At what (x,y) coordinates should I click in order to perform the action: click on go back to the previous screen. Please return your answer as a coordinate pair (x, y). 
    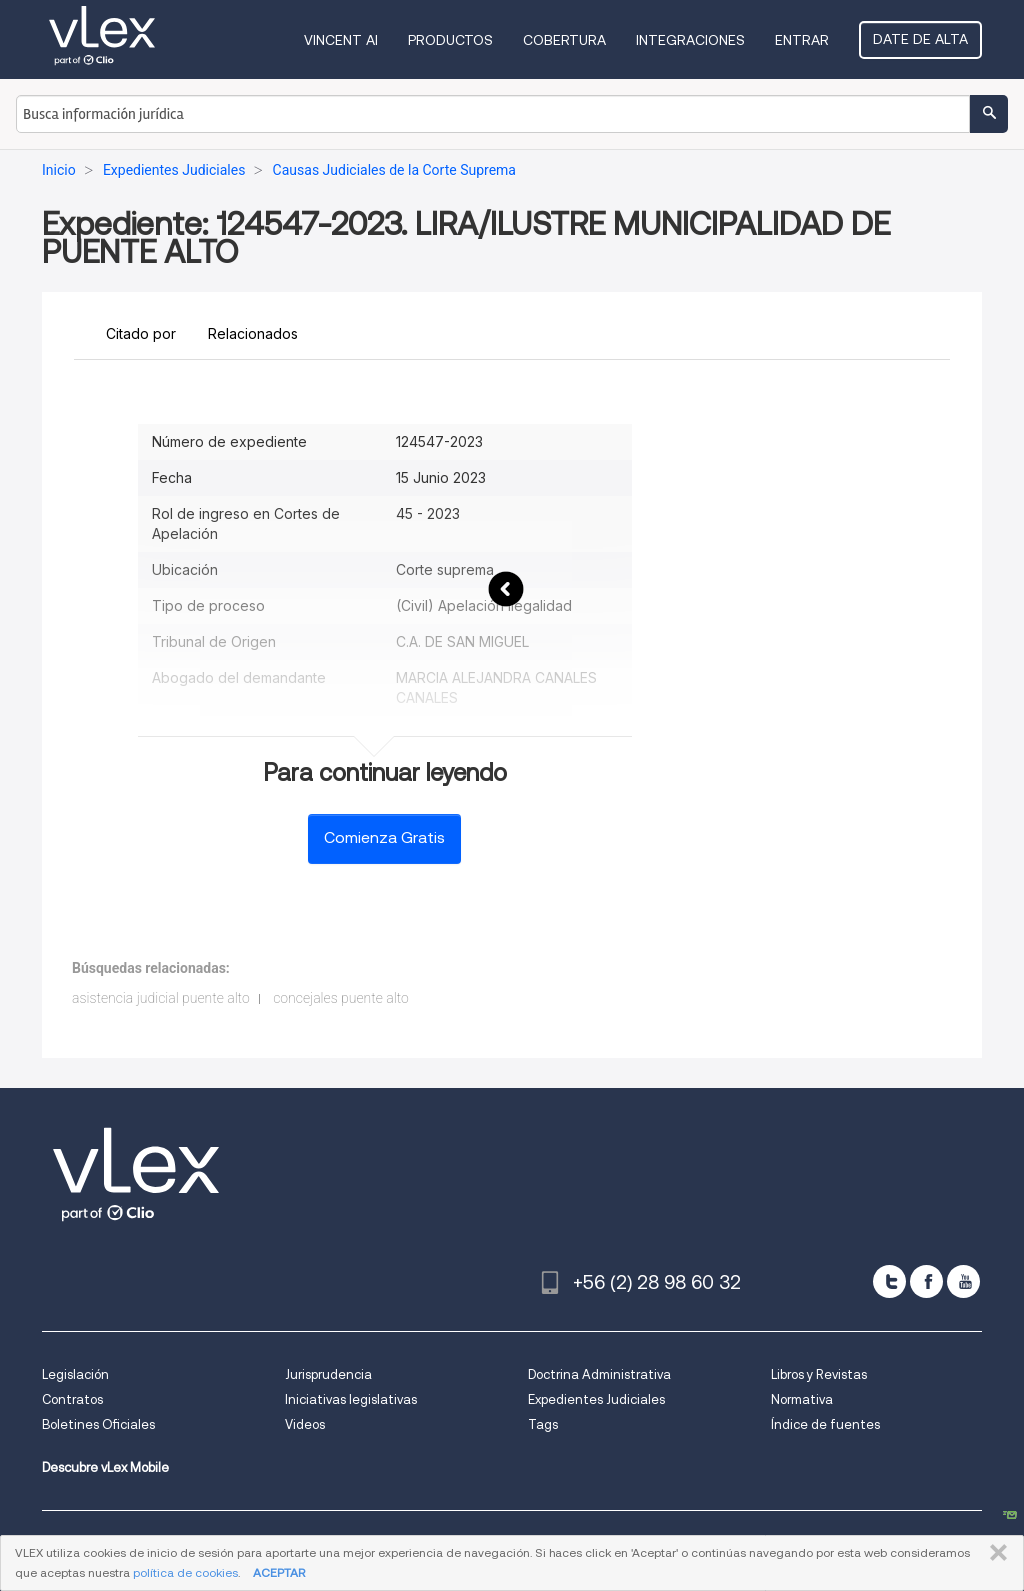
    Looking at the image, I should click on (506, 589).